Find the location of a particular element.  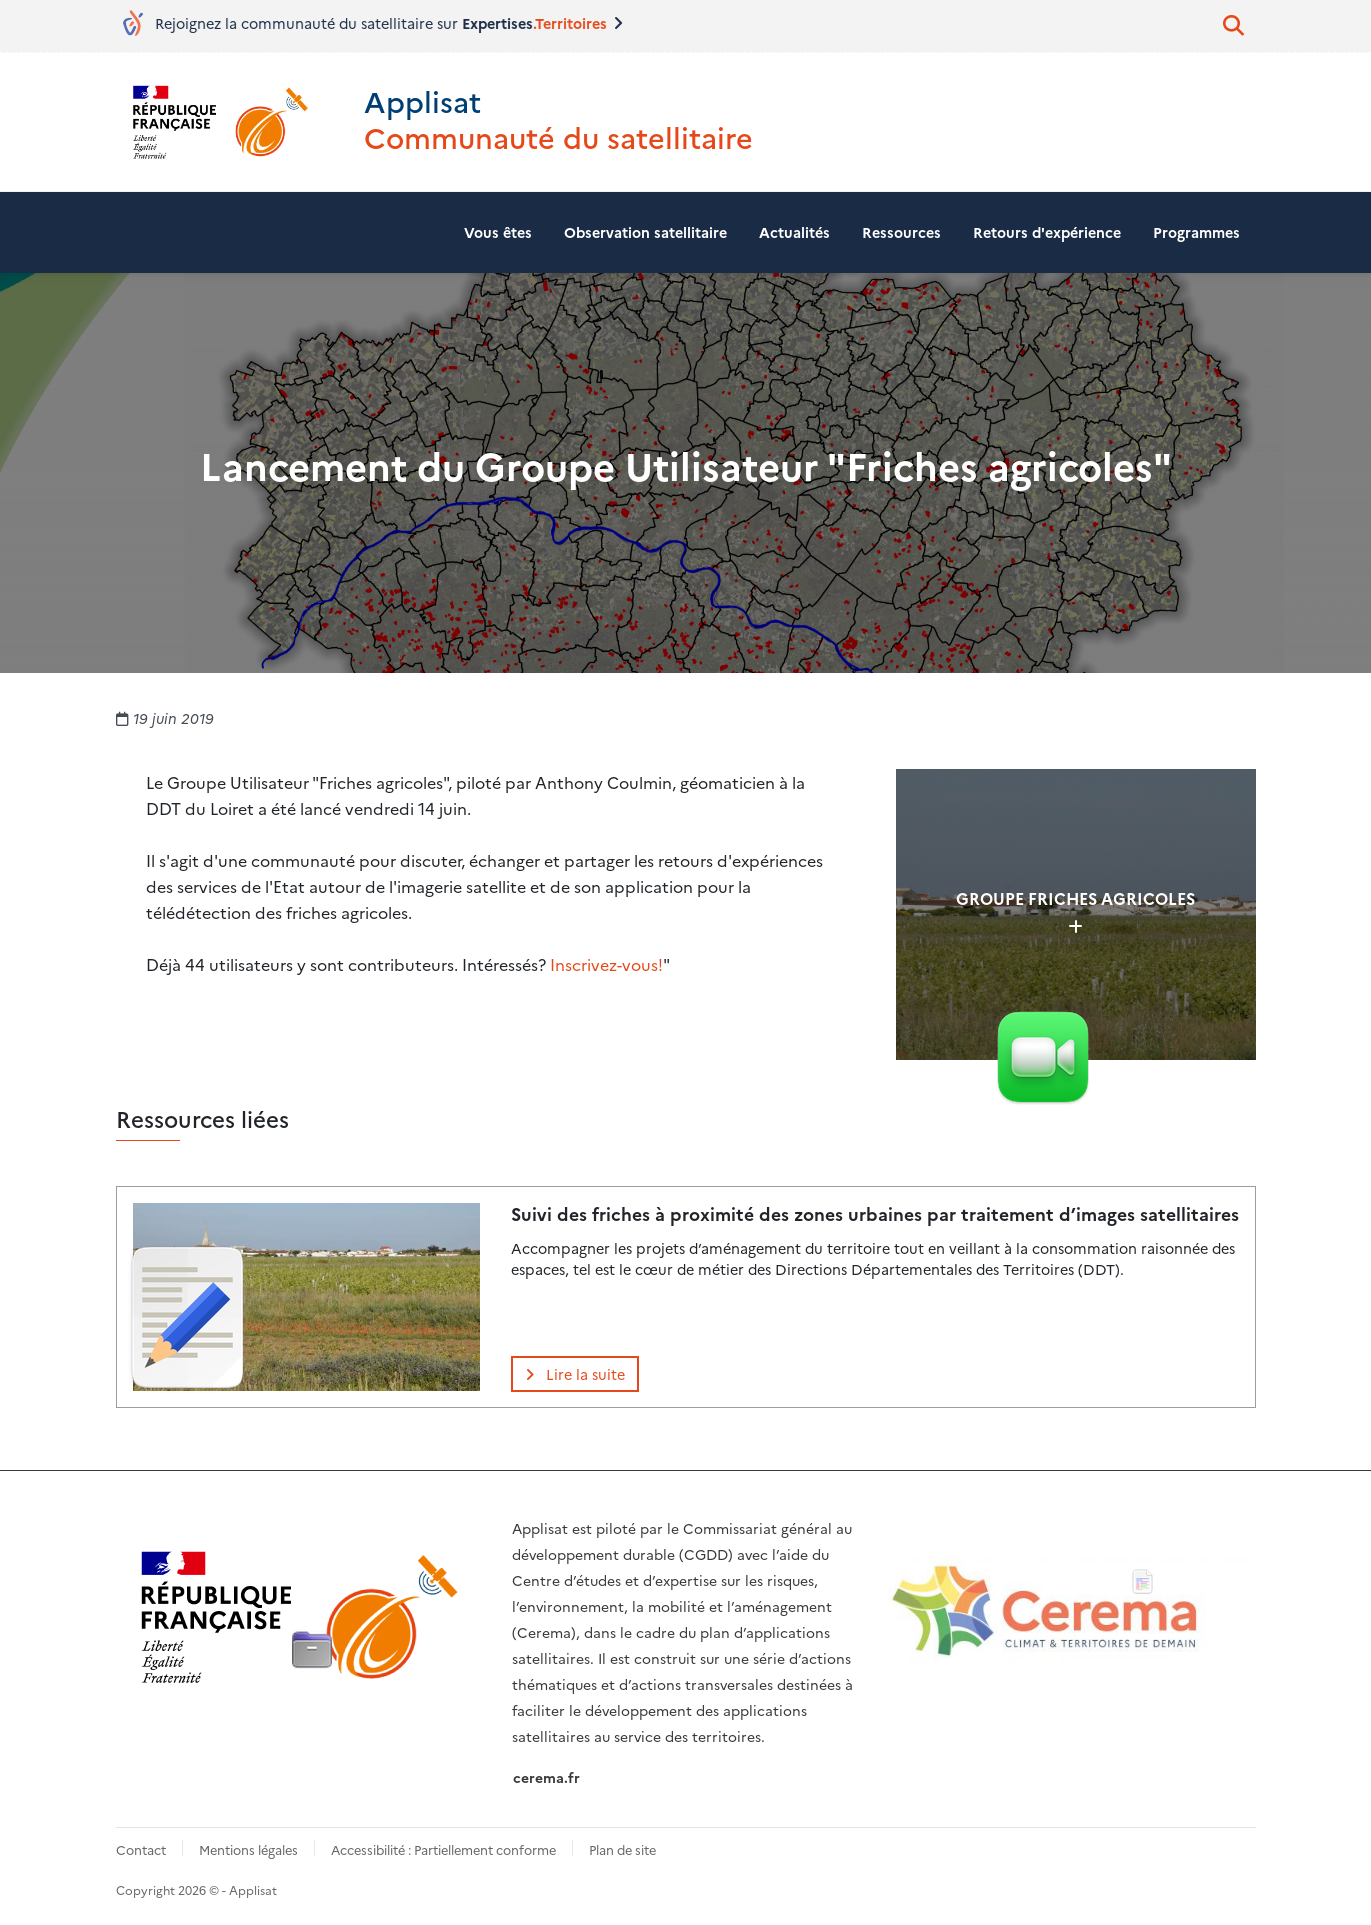

a script or code file is located at coordinates (1142, 1581).